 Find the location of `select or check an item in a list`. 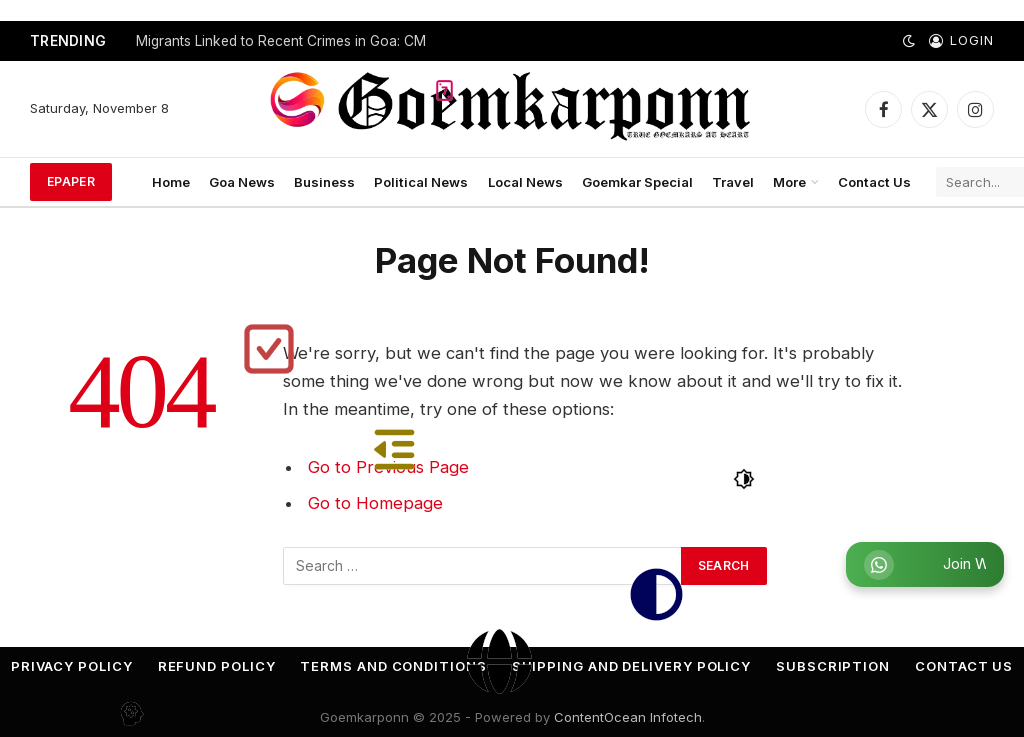

select or check an item in a list is located at coordinates (269, 349).